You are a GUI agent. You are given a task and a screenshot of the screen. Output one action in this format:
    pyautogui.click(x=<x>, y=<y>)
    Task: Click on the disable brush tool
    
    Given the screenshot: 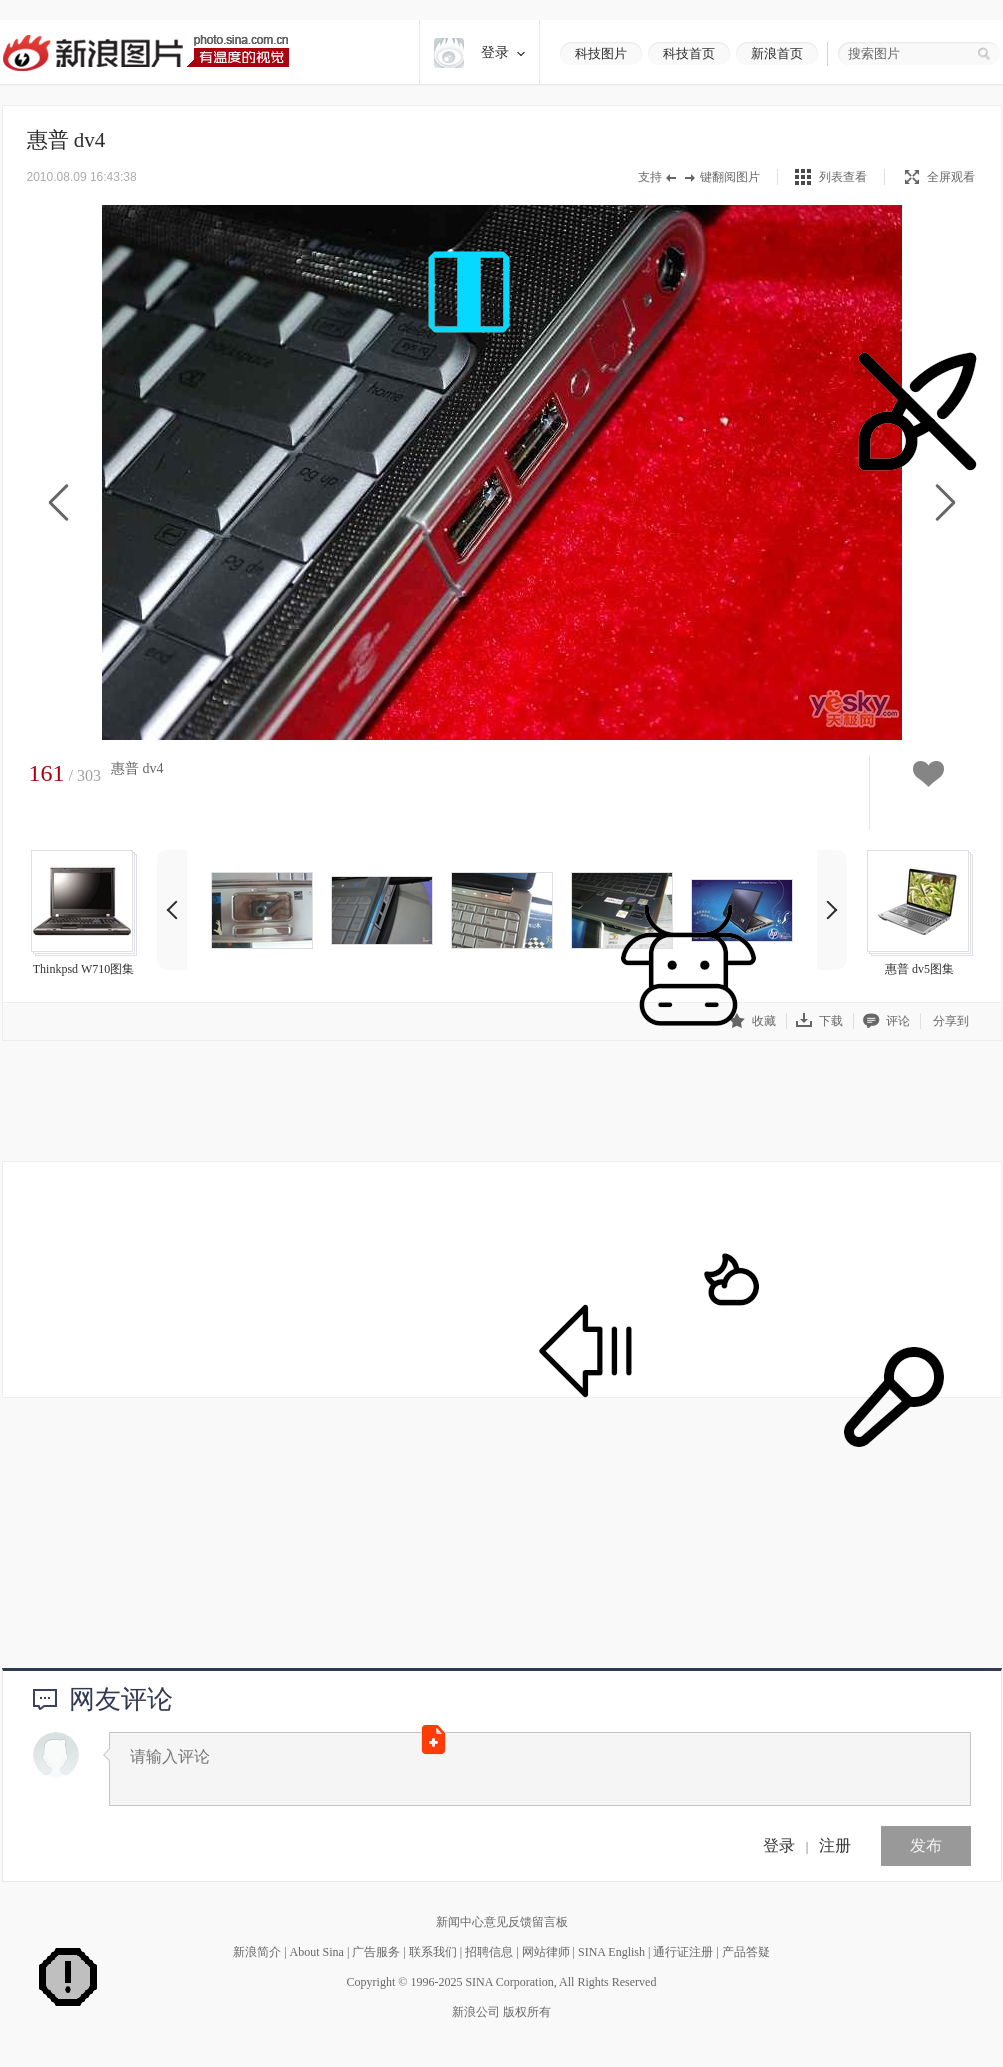 What is the action you would take?
    pyautogui.click(x=917, y=411)
    